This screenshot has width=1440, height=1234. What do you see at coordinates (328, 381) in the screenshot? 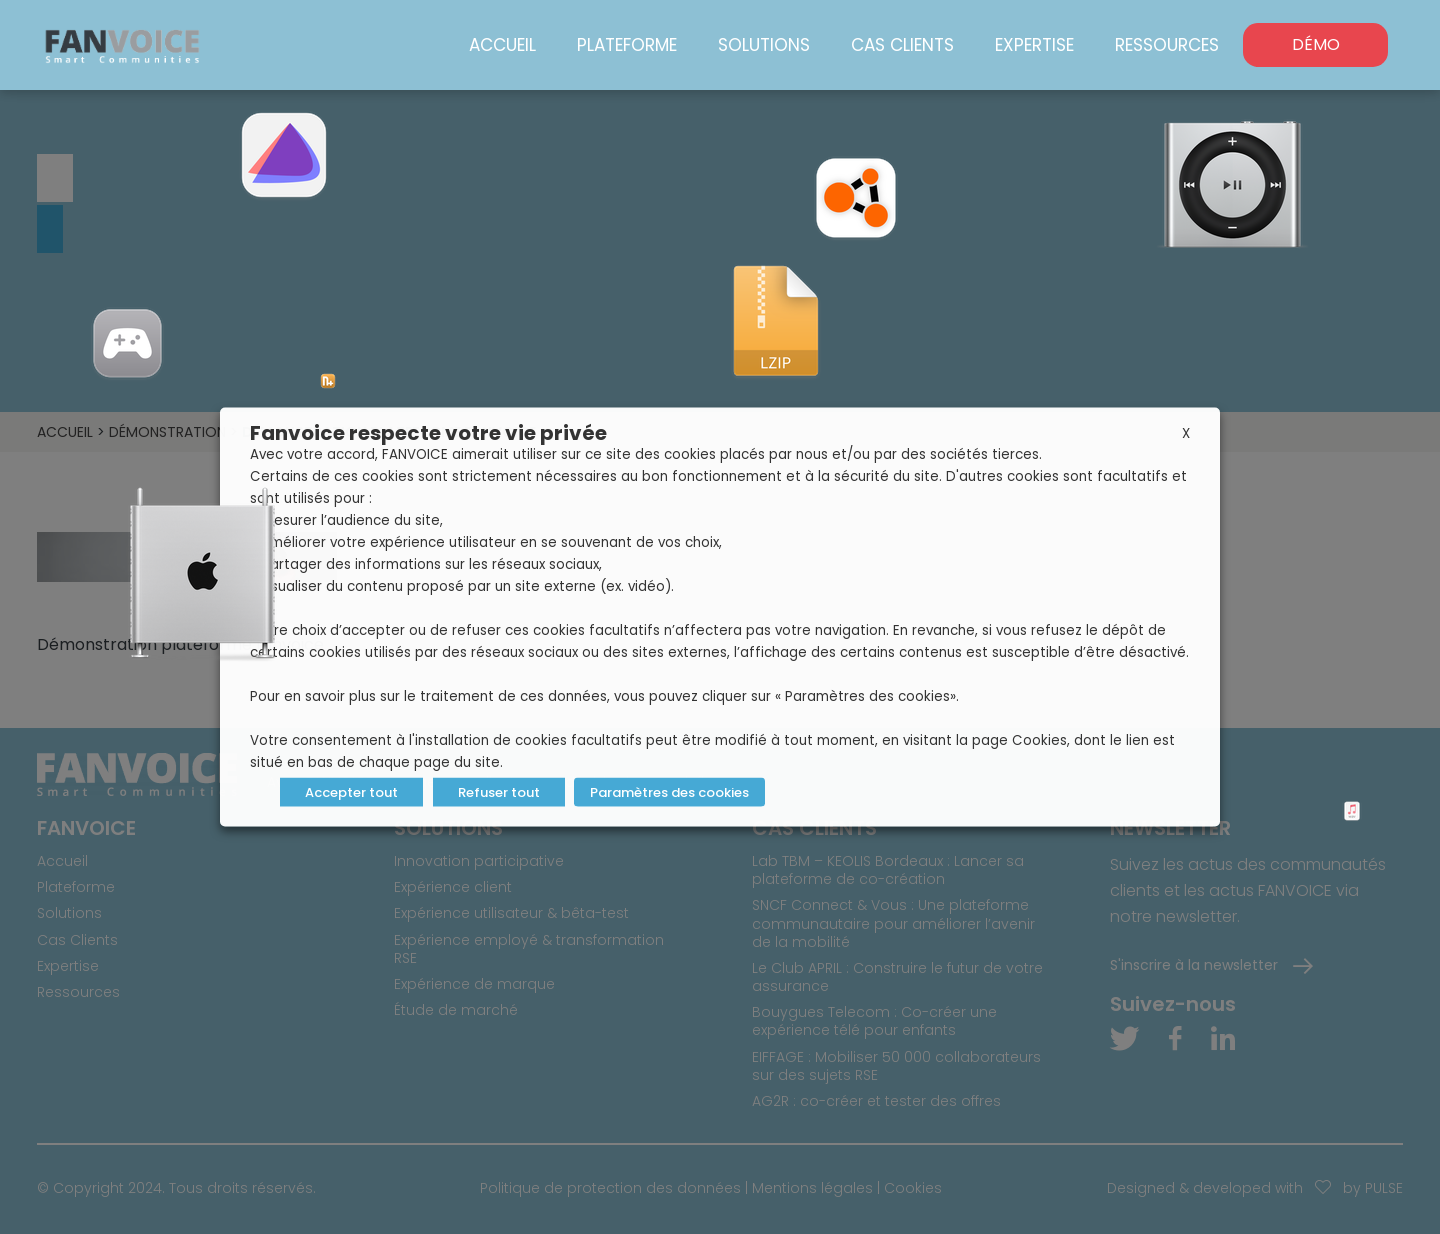
I see `open nicotine+ peer-to-peer file sharing client` at bounding box center [328, 381].